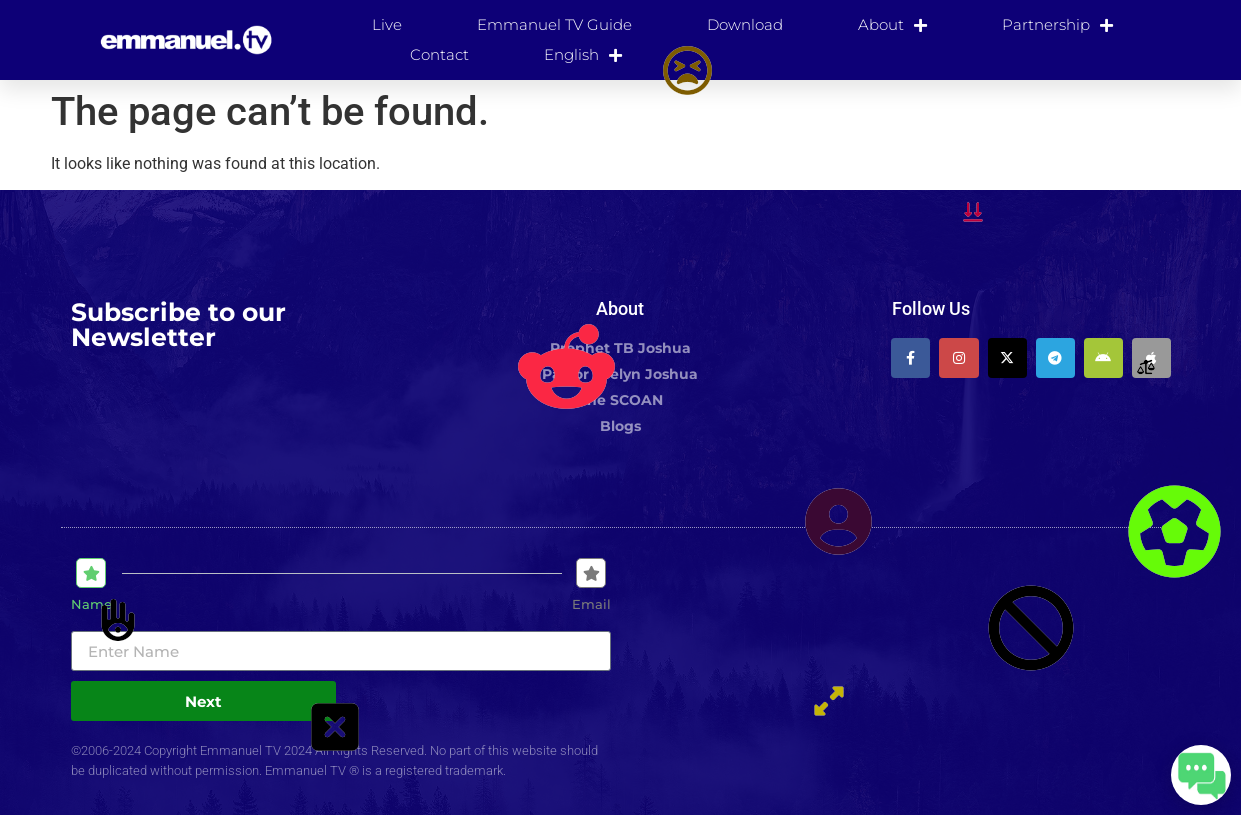 This screenshot has width=1241, height=815. What do you see at coordinates (973, 212) in the screenshot?
I see `download all items to device` at bounding box center [973, 212].